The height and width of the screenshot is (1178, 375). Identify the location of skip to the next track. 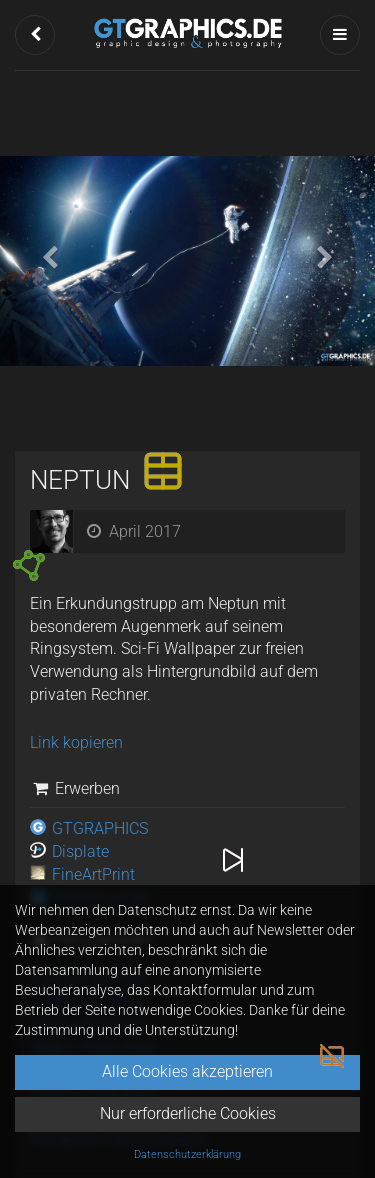
(233, 860).